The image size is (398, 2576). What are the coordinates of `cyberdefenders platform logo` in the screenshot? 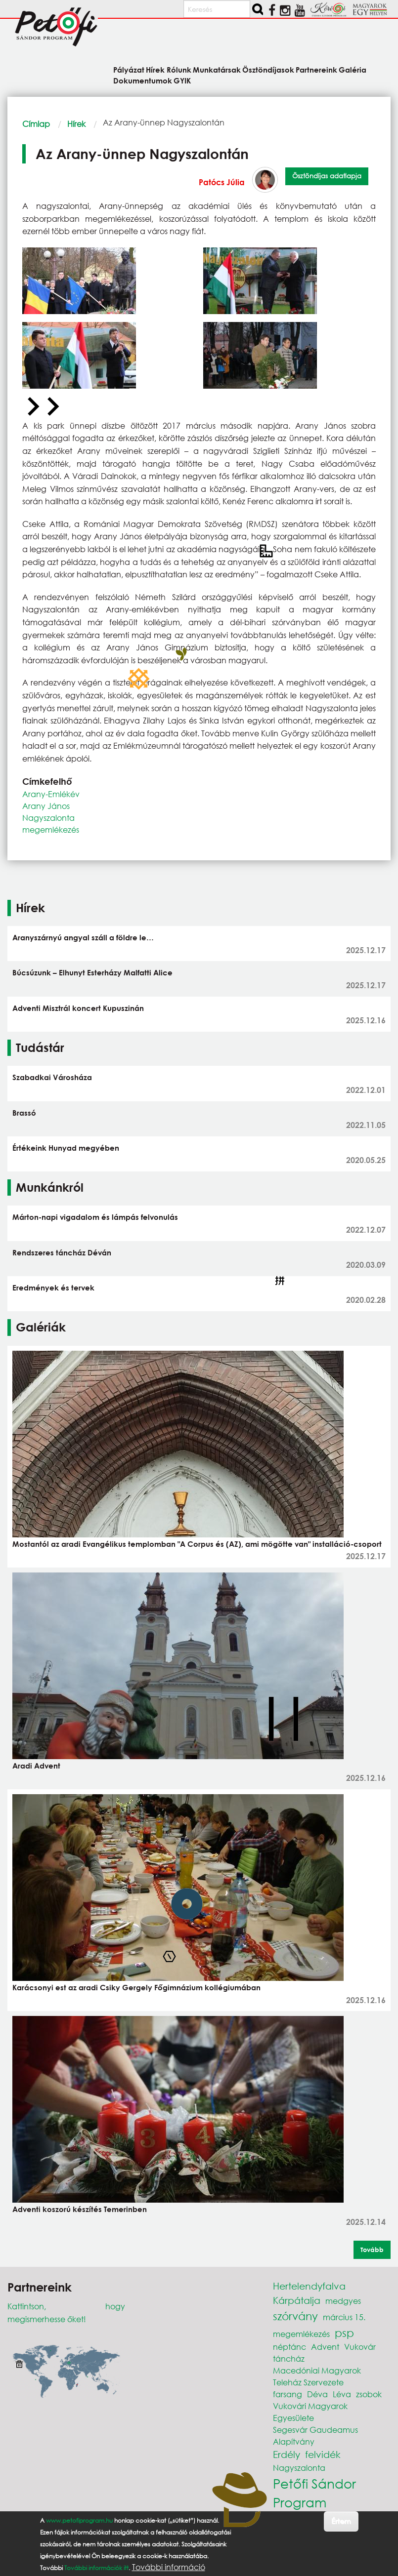 It's located at (239, 2499).